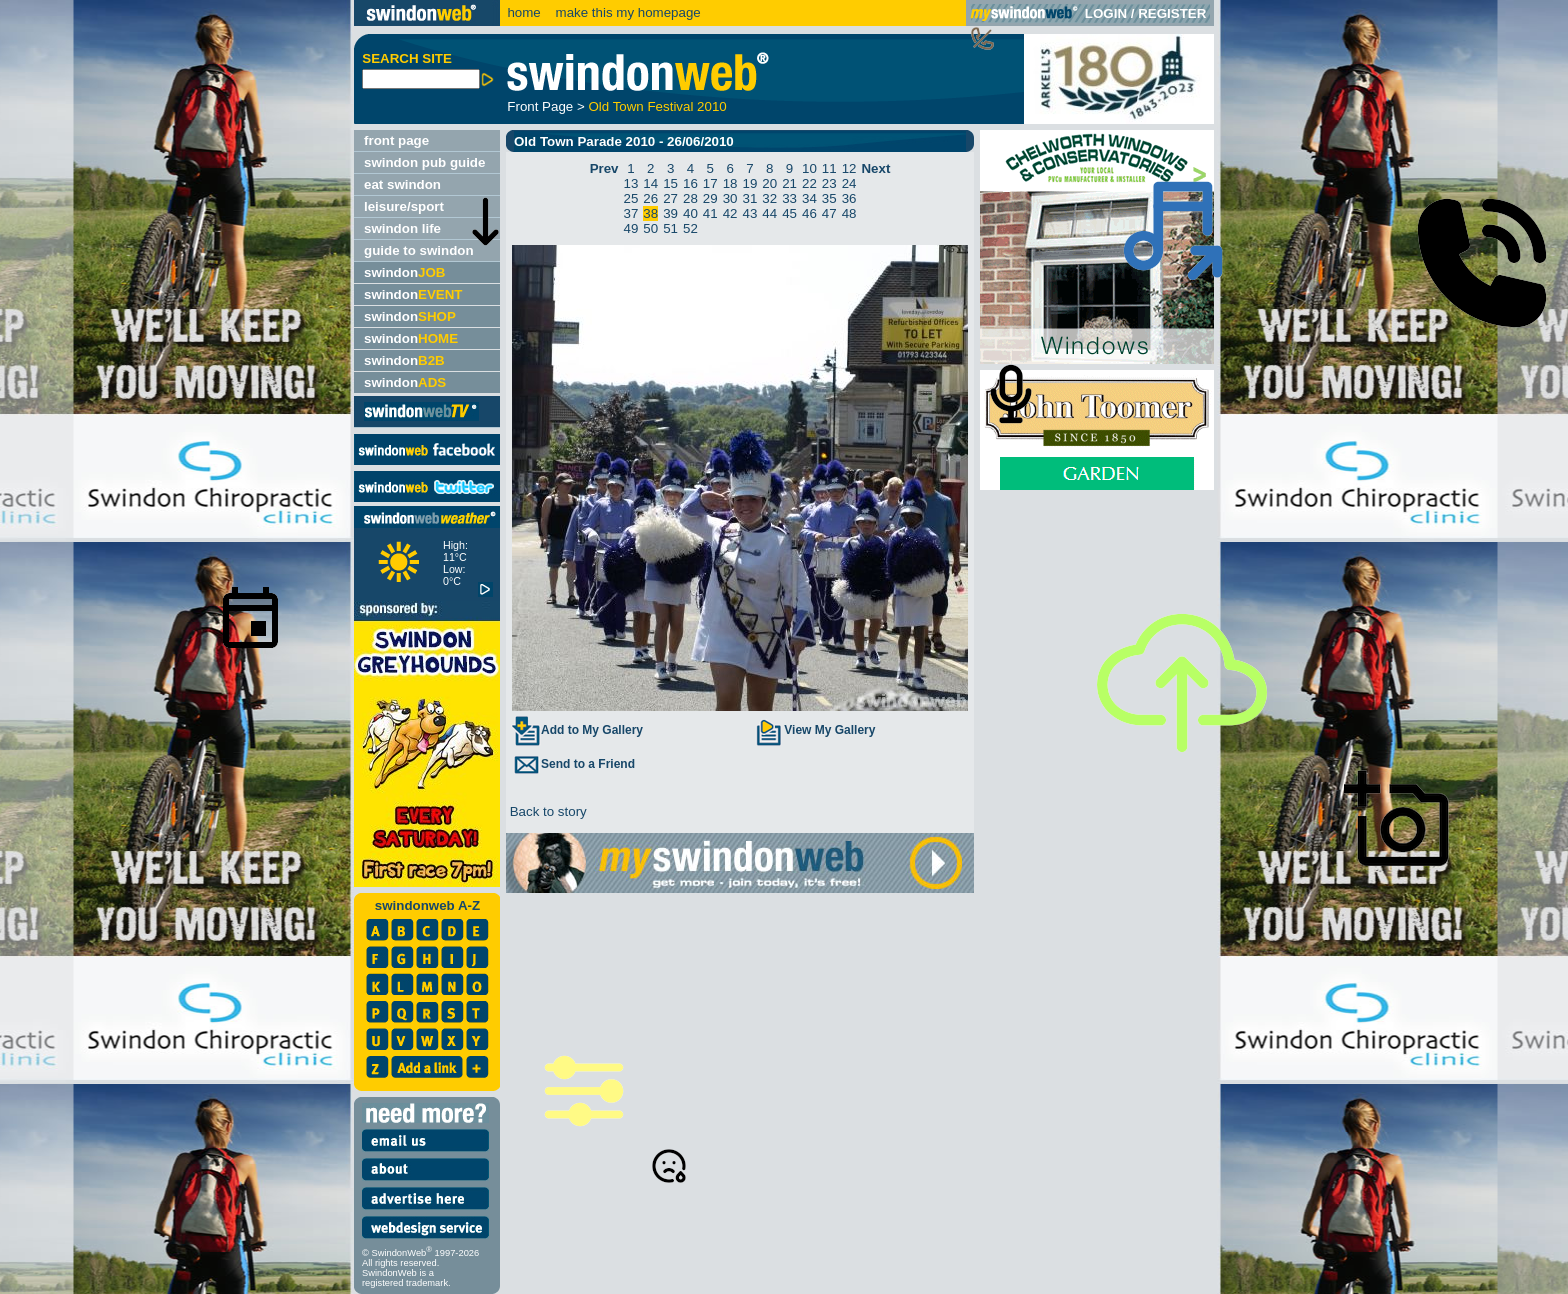 The width and height of the screenshot is (1568, 1294). Describe the element at coordinates (669, 1166) in the screenshot. I see `indicate sadness or disappointment` at that location.